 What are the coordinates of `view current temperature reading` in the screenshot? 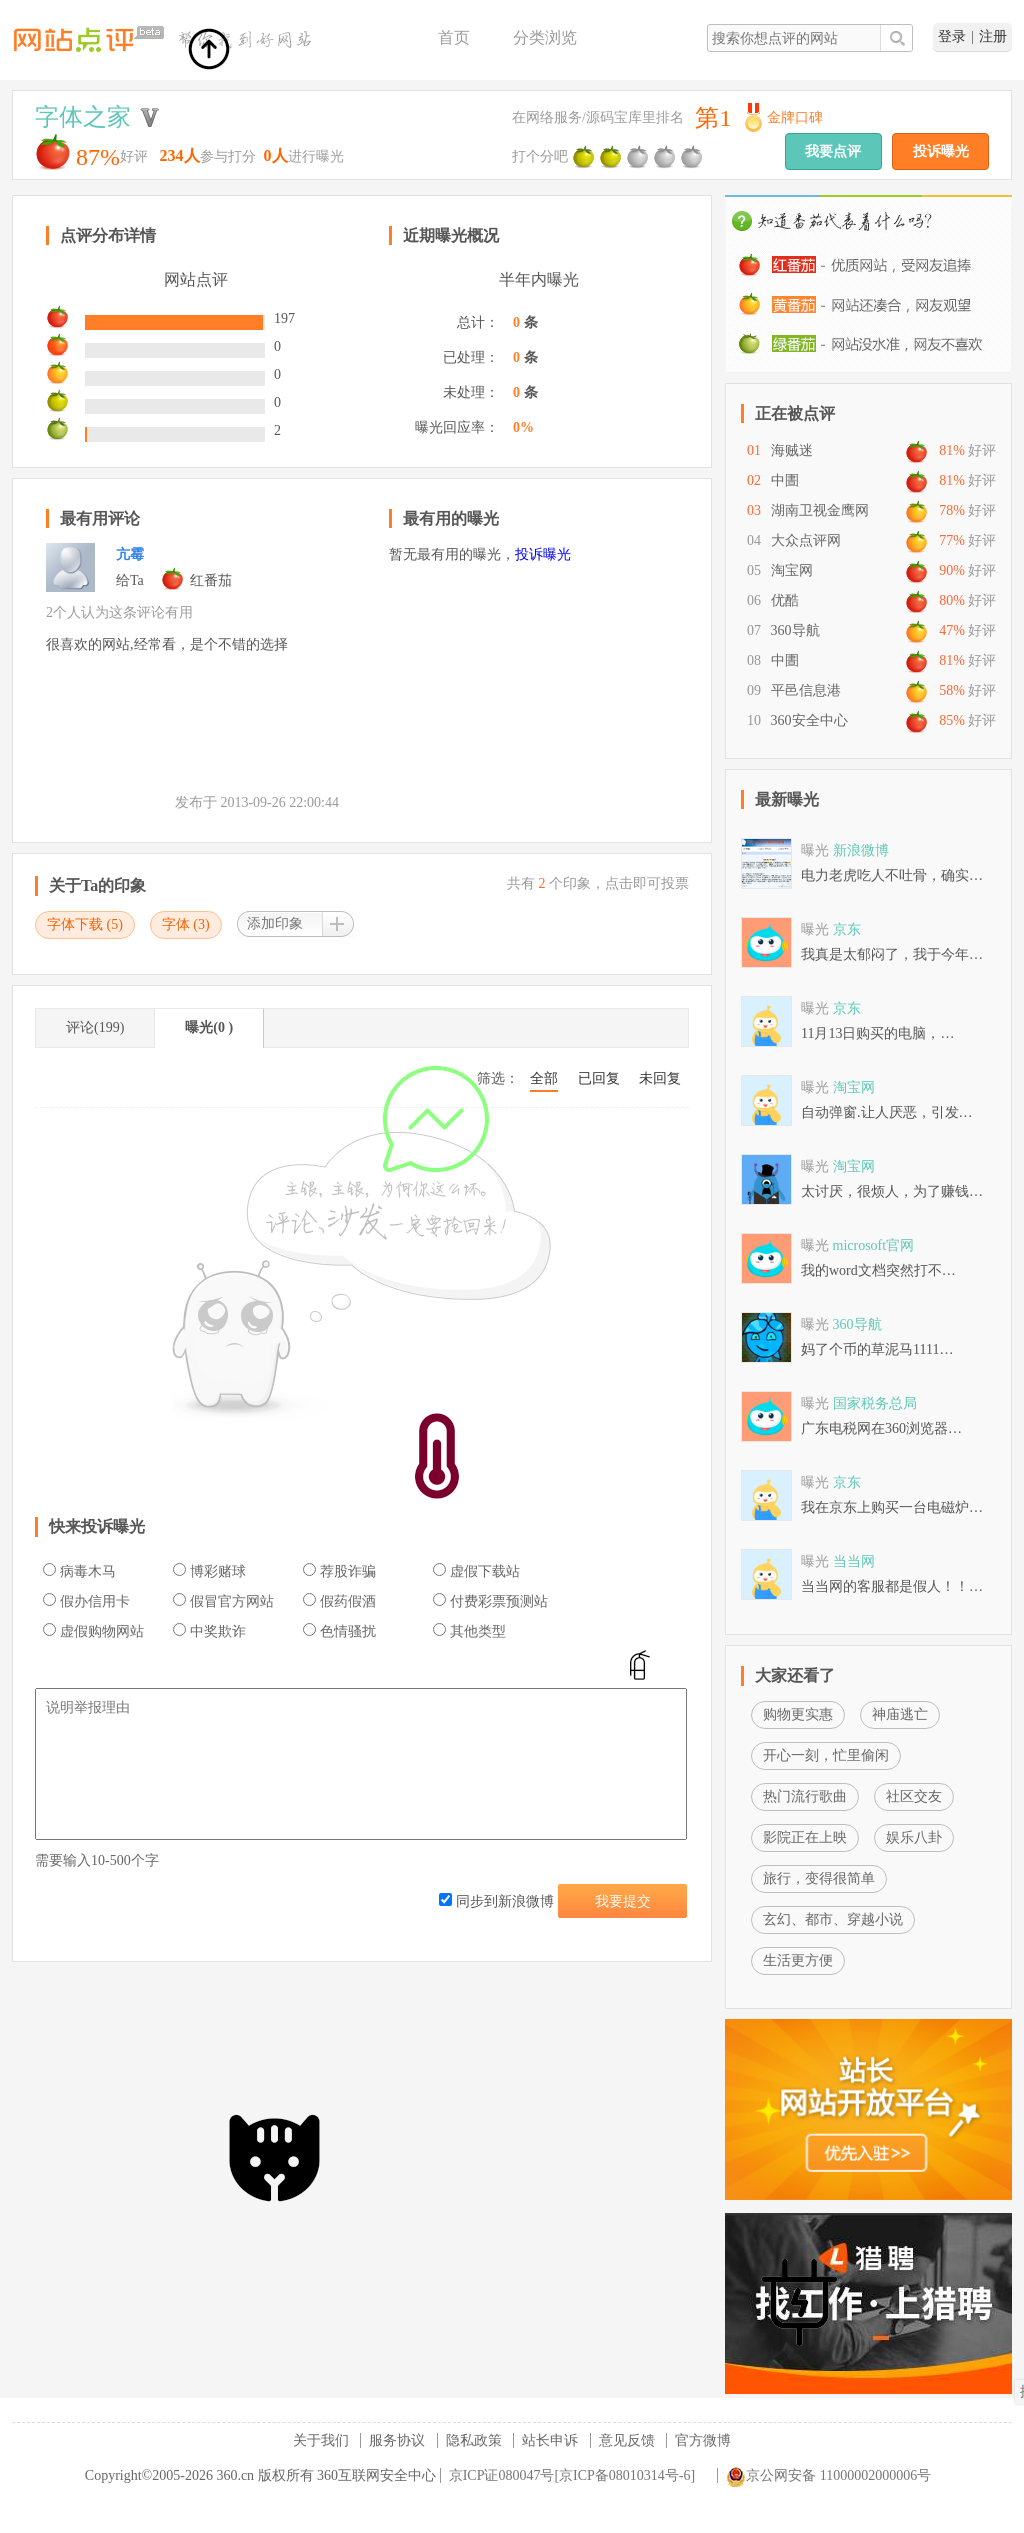 It's located at (437, 1456).